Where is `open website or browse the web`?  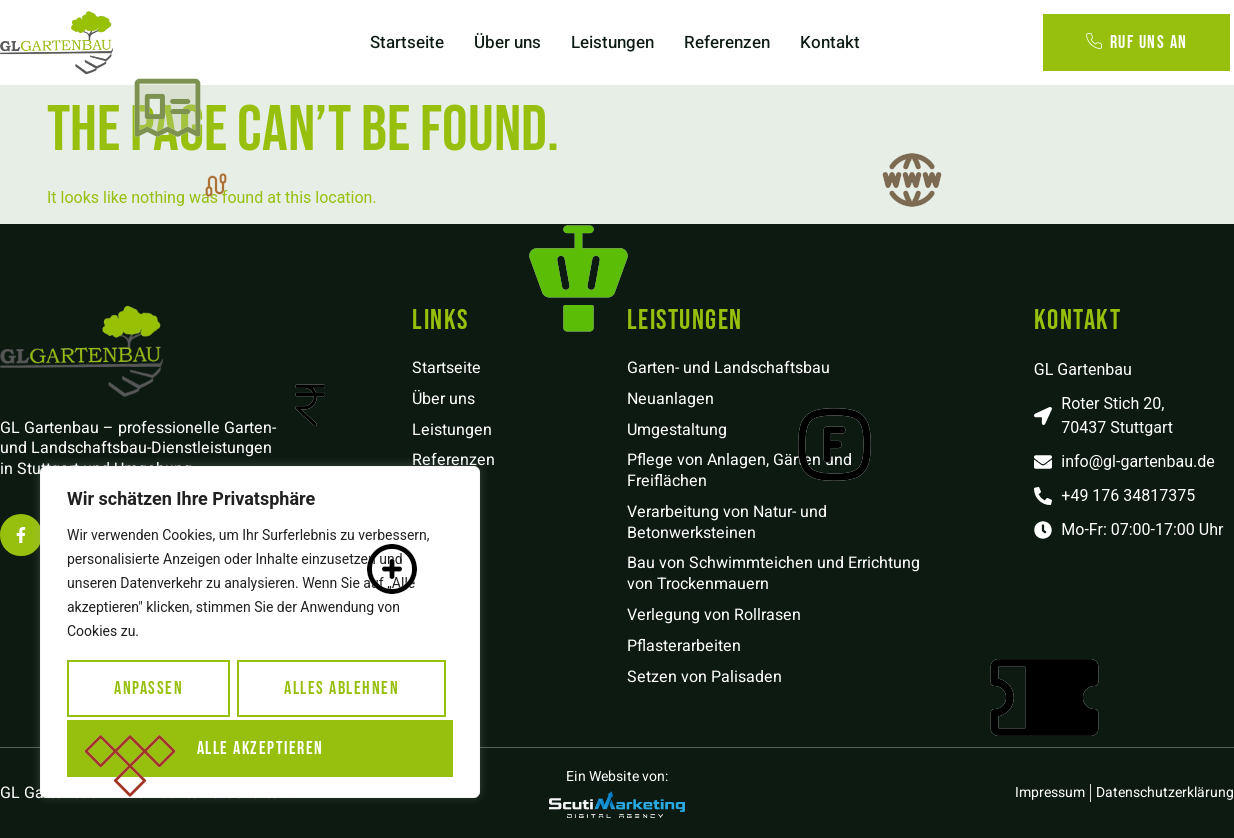
open website or browse the web is located at coordinates (912, 180).